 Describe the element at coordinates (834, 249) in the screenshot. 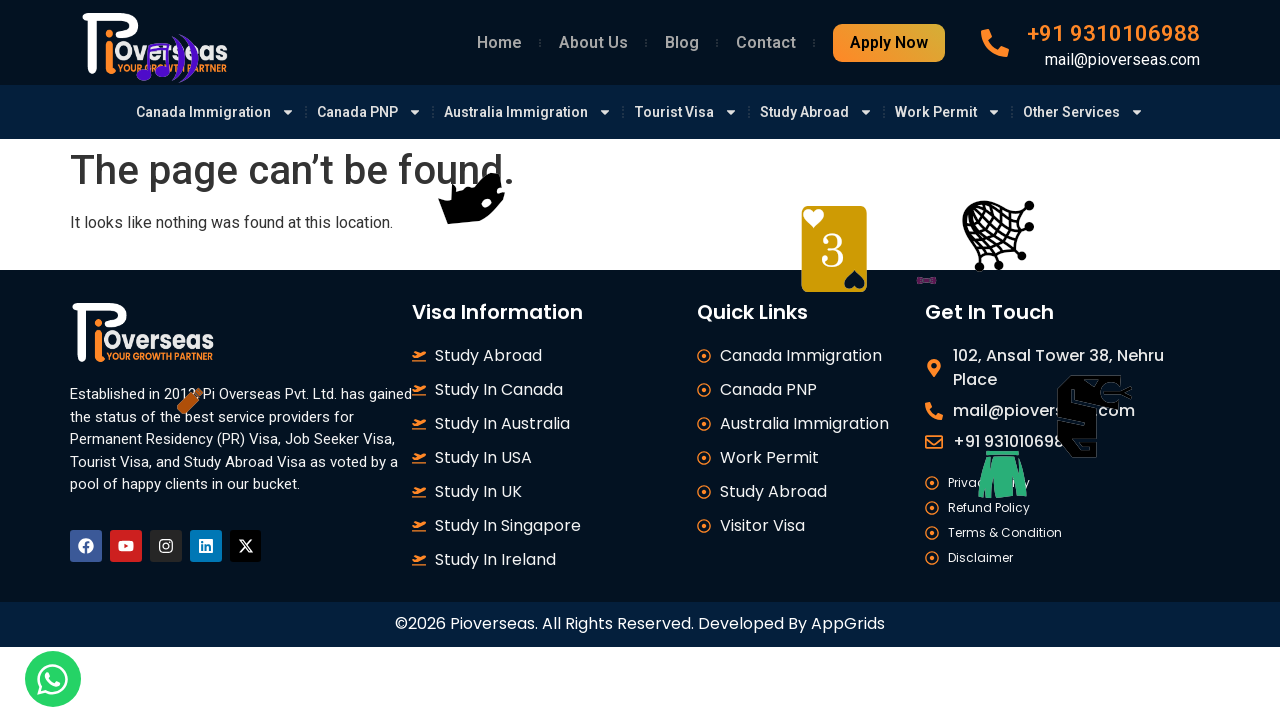

I see `play the three of hearts card` at that location.